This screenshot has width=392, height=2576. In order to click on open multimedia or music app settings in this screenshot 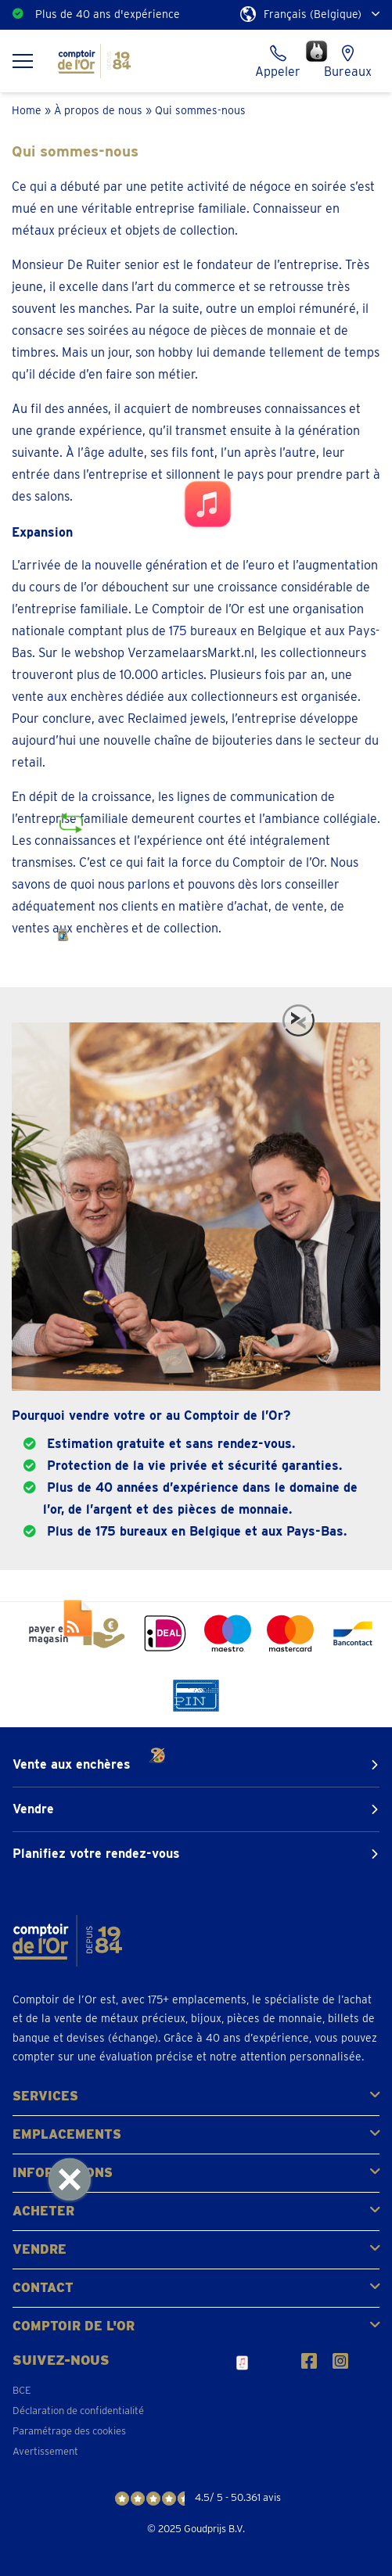, I will do `click(207, 505)`.